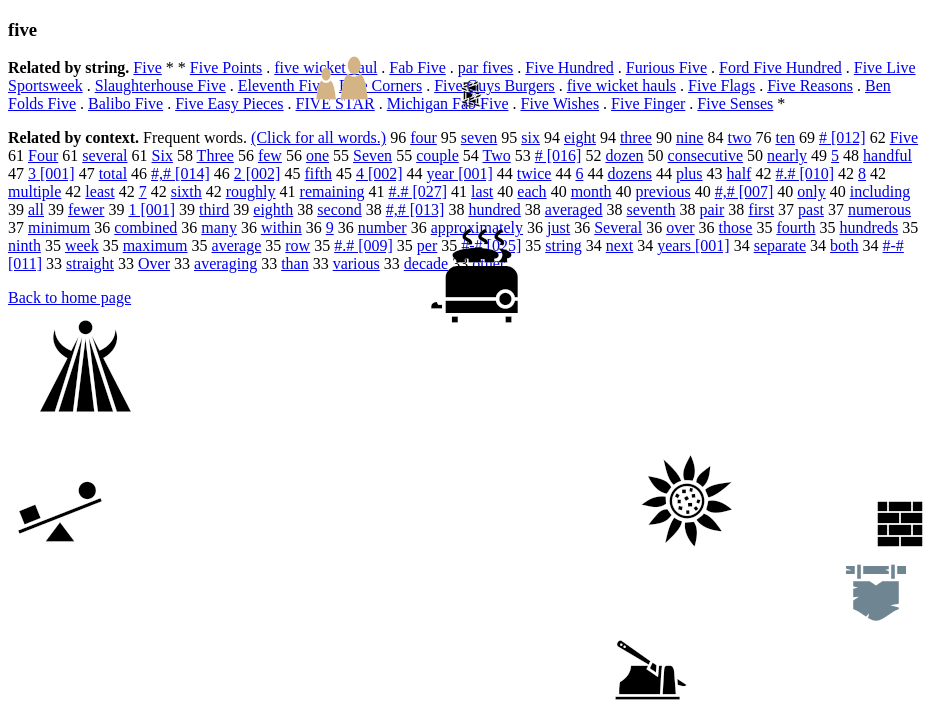 Image resolution: width=932 pixels, height=720 pixels. Describe the element at coordinates (651, 670) in the screenshot. I see `butter ingredient in a cooking or recipe game` at that location.